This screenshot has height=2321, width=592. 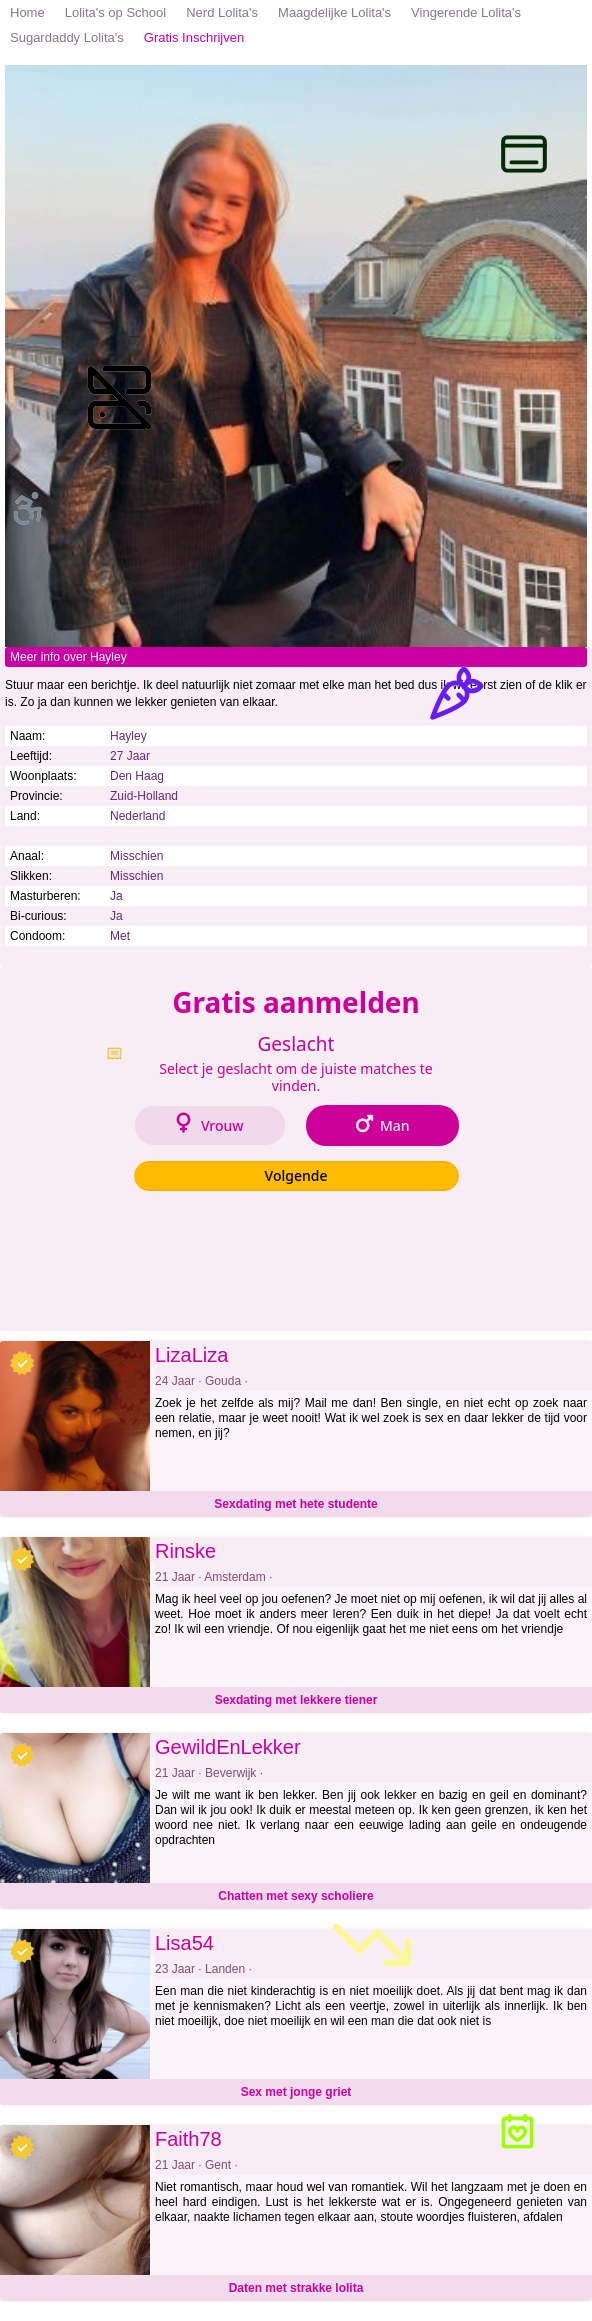 What do you see at coordinates (456, 693) in the screenshot?
I see `browse vegetable or produce category` at bounding box center [456, 693].